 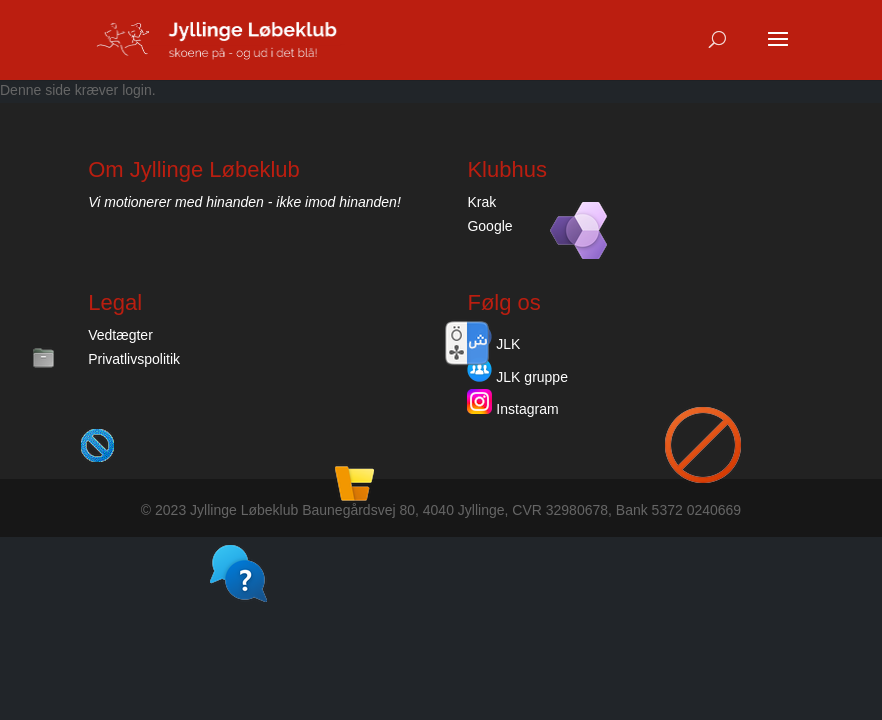 What do you see at coordinates (97, 445) in the screenshot?
I see `indicates access denied or permission blocked` at bounding box center [97, 445].